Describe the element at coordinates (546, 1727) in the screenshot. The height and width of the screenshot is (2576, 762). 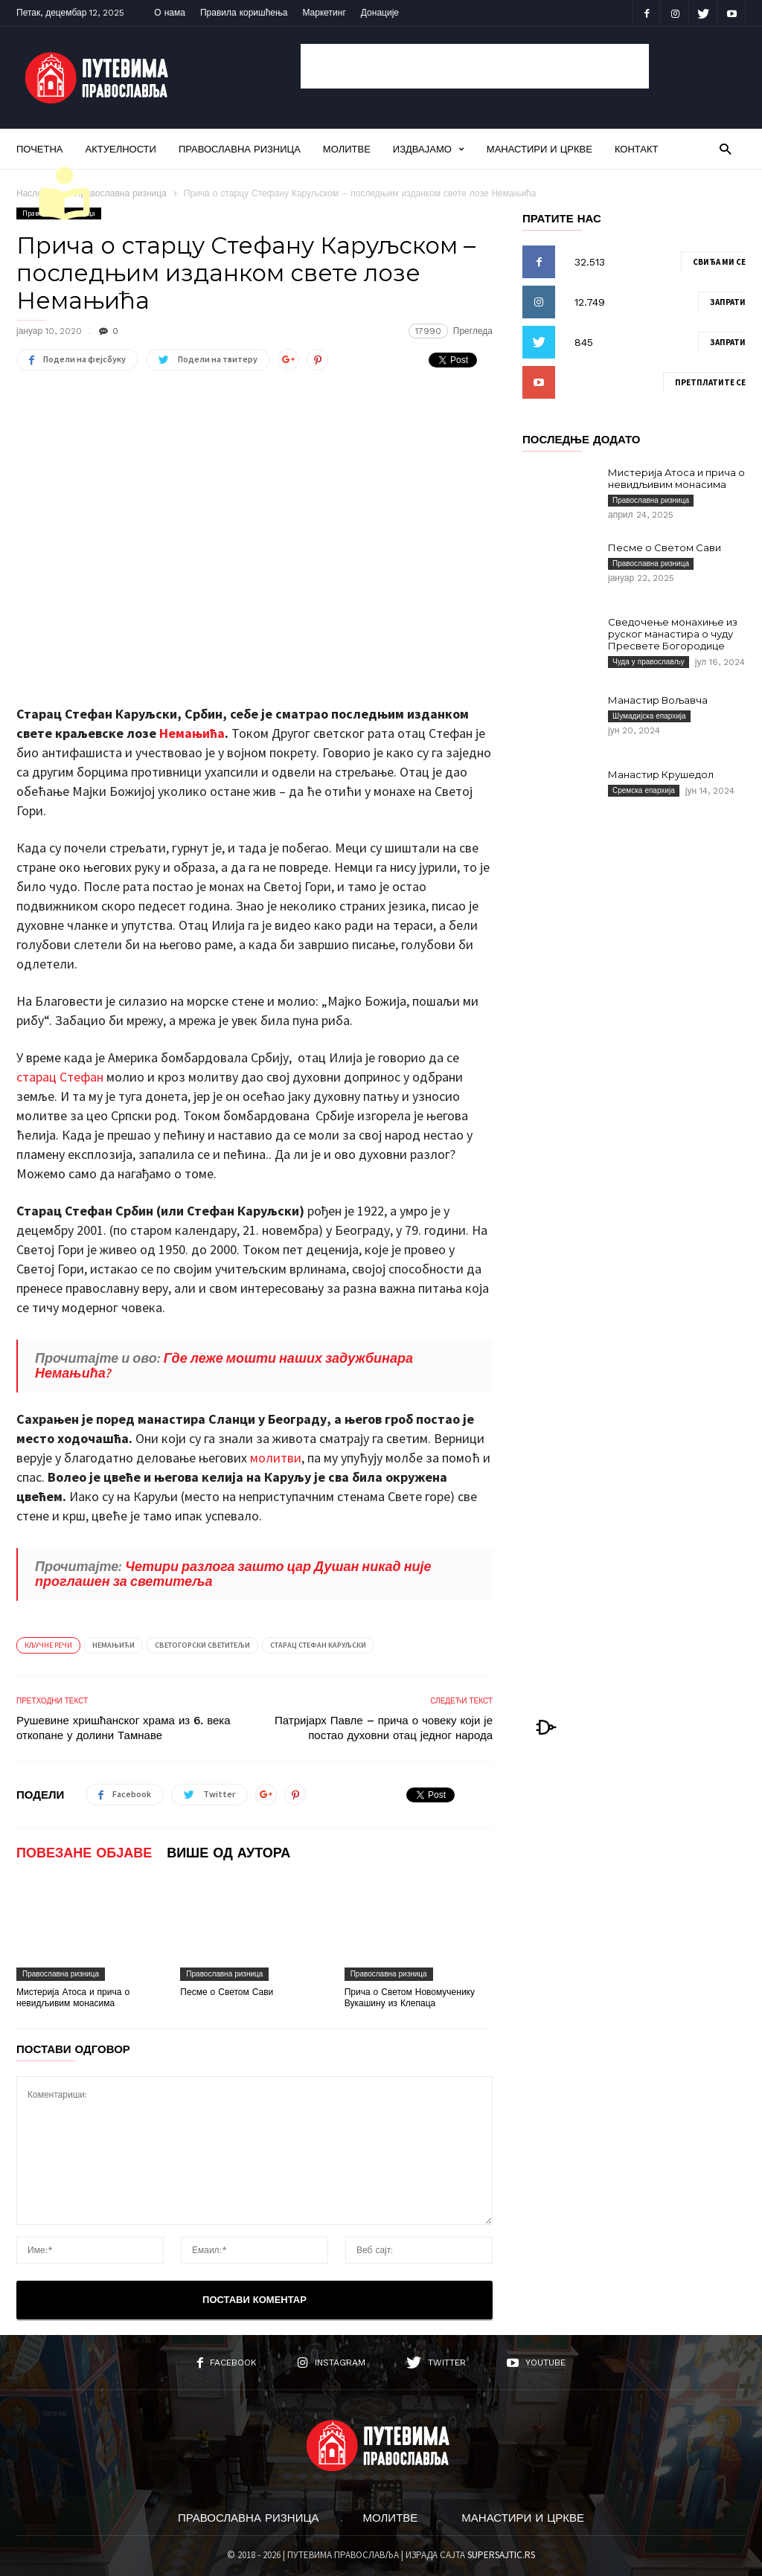
I see `represents a NAND logic gate in circuit design` at that location.